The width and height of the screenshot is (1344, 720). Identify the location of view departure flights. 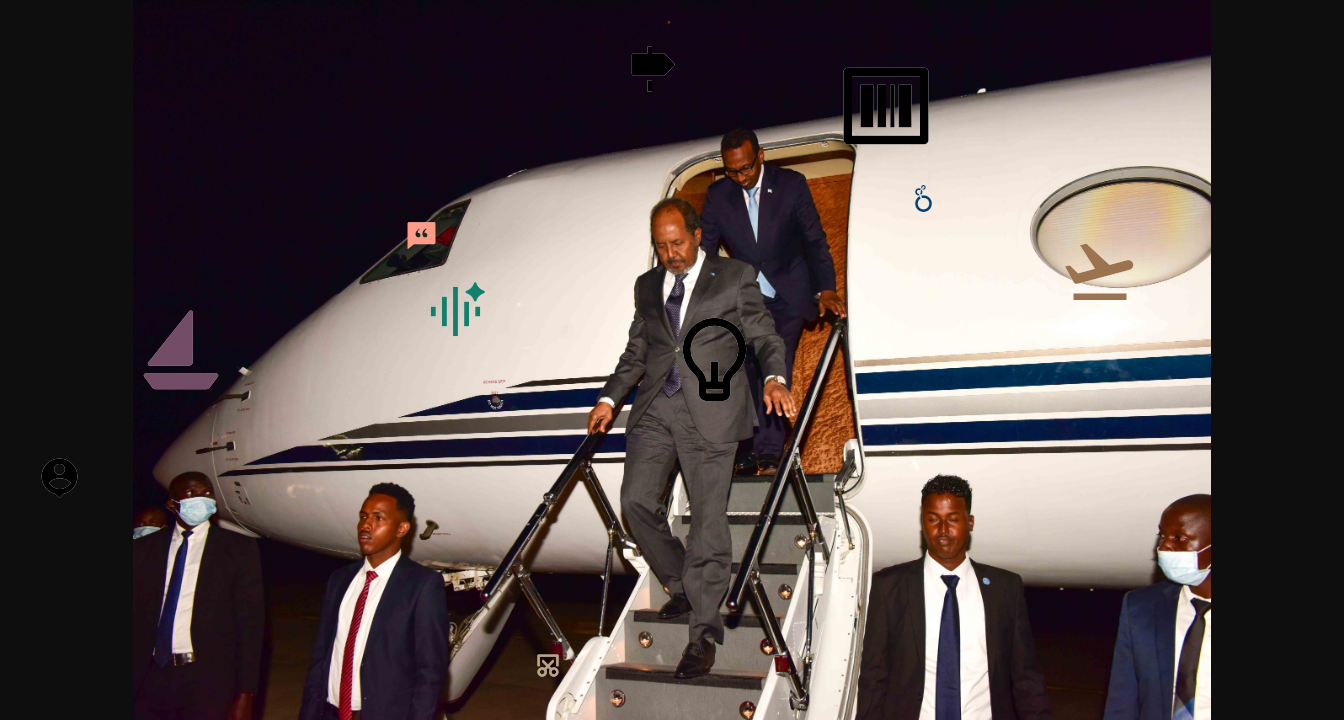
(1100, 270).